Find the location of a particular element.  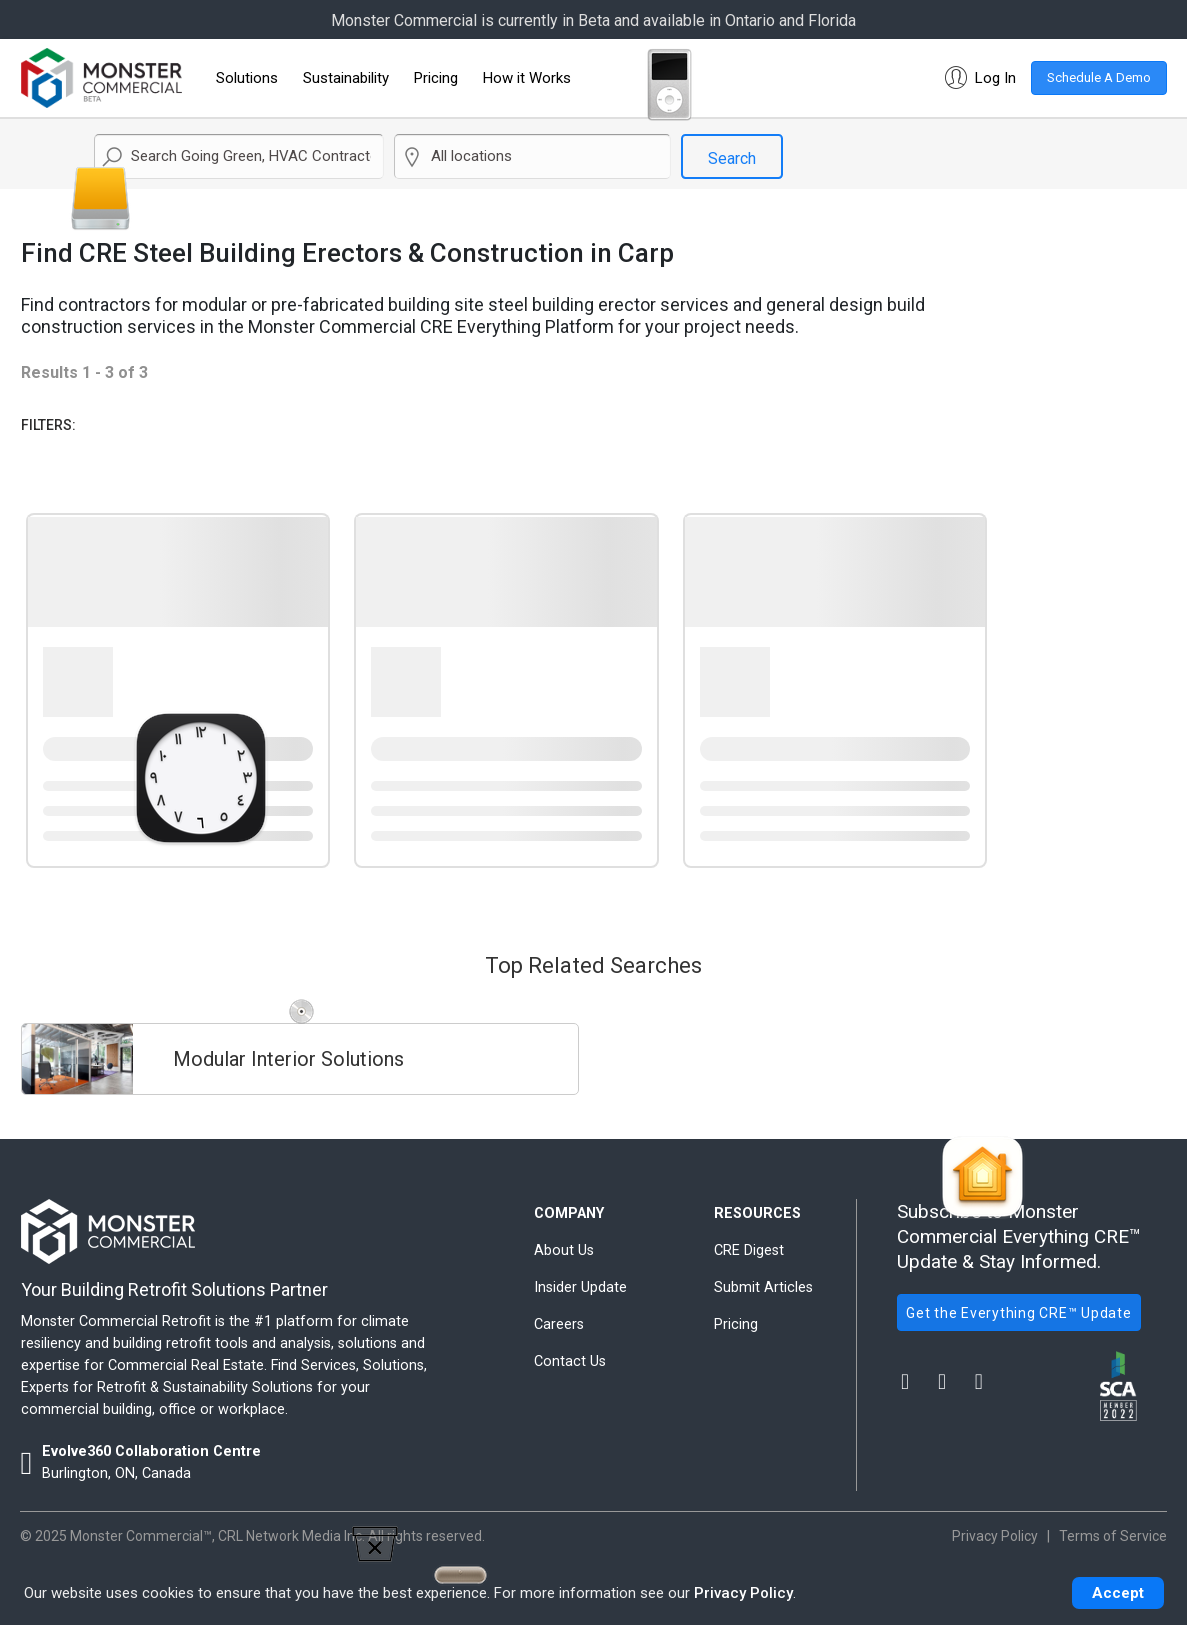

beats pill speaker in champagne color is located at coordinates (460, 1575).